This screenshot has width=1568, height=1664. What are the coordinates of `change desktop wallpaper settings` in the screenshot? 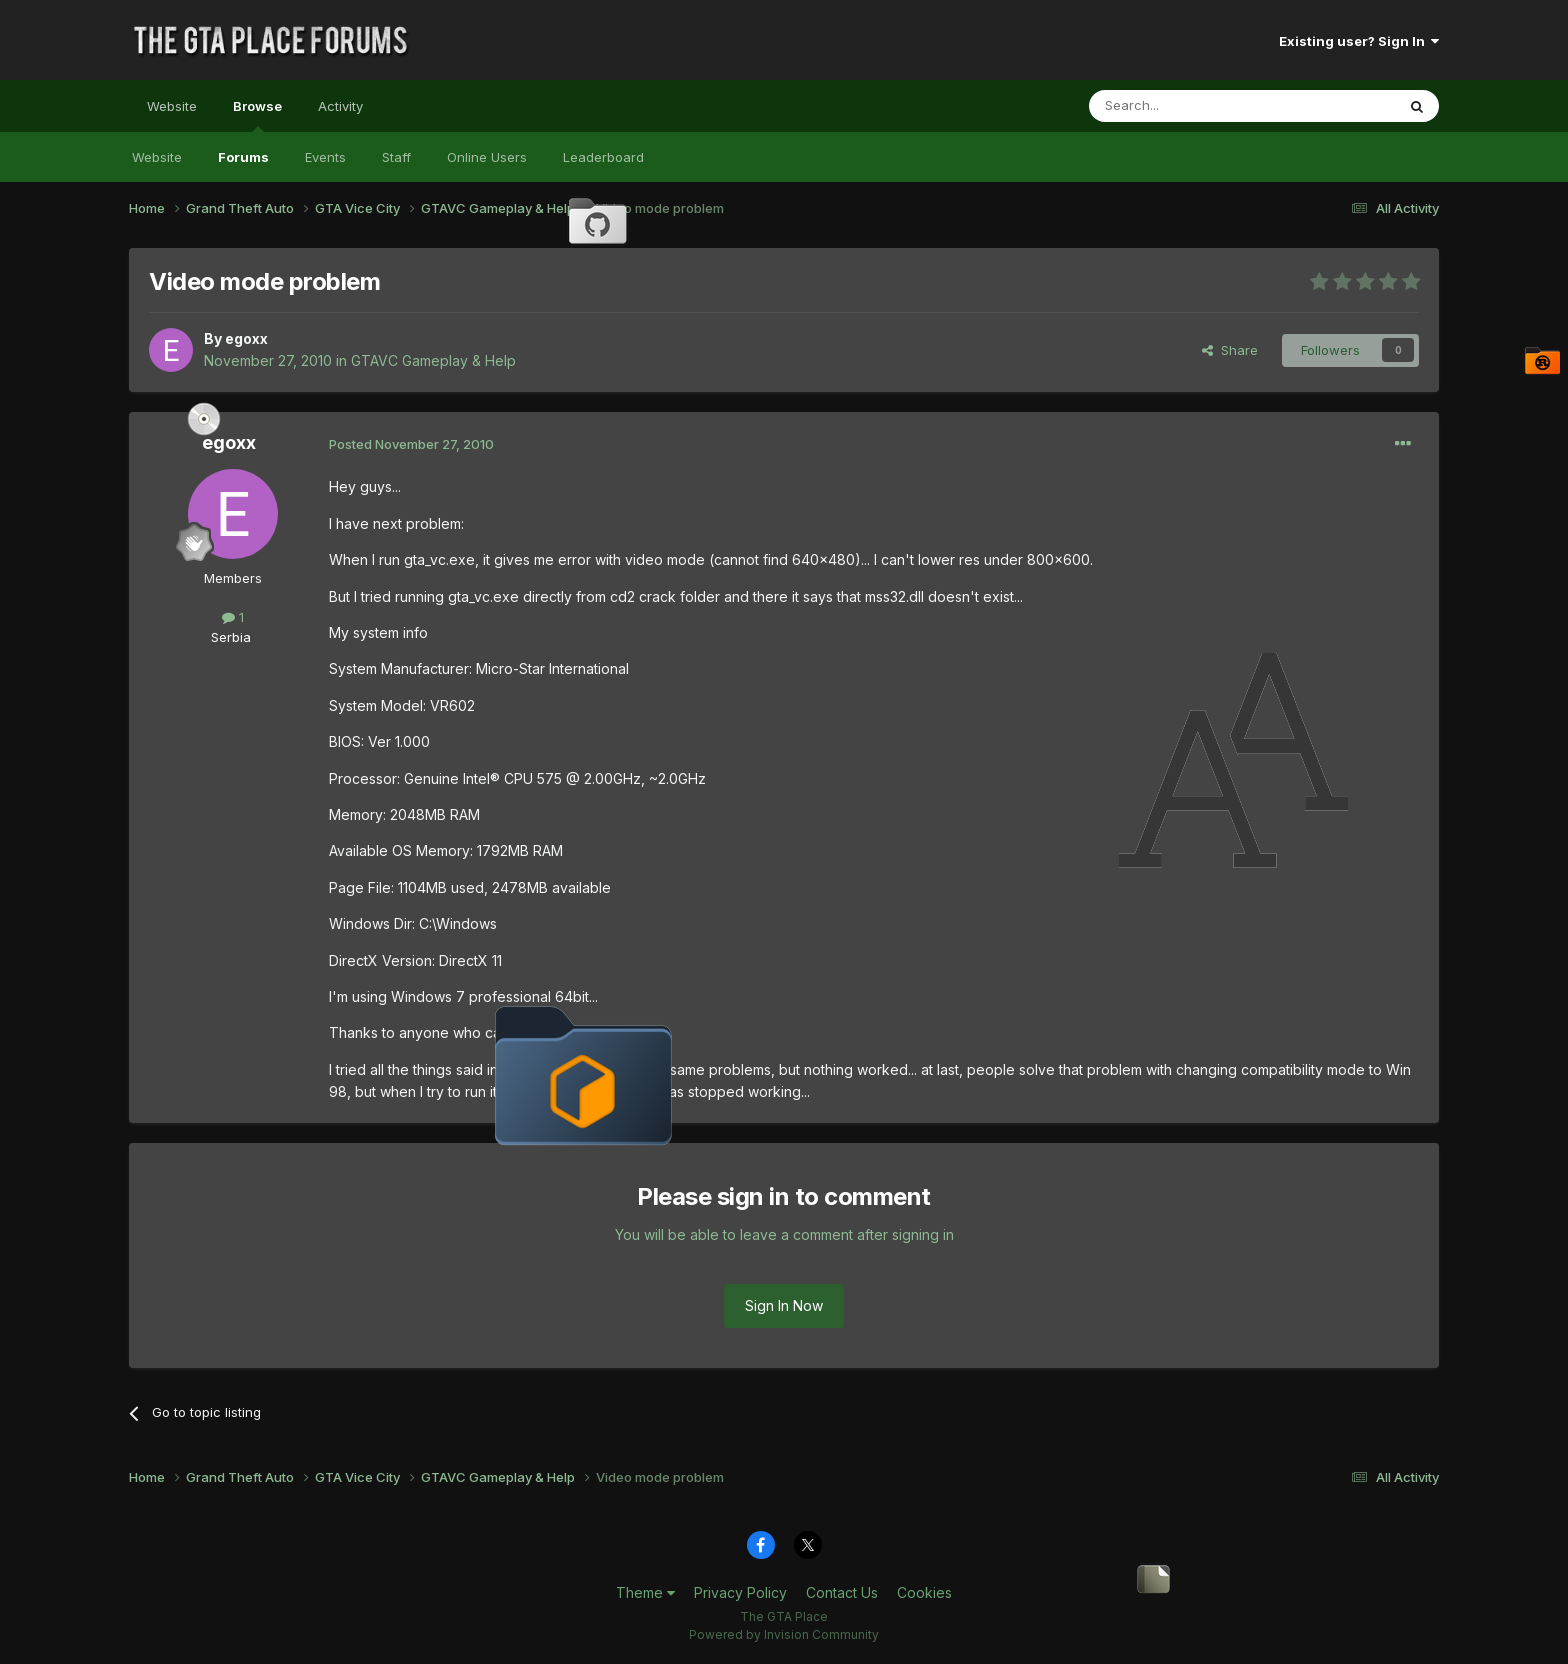 It's located at (1153, 1578).